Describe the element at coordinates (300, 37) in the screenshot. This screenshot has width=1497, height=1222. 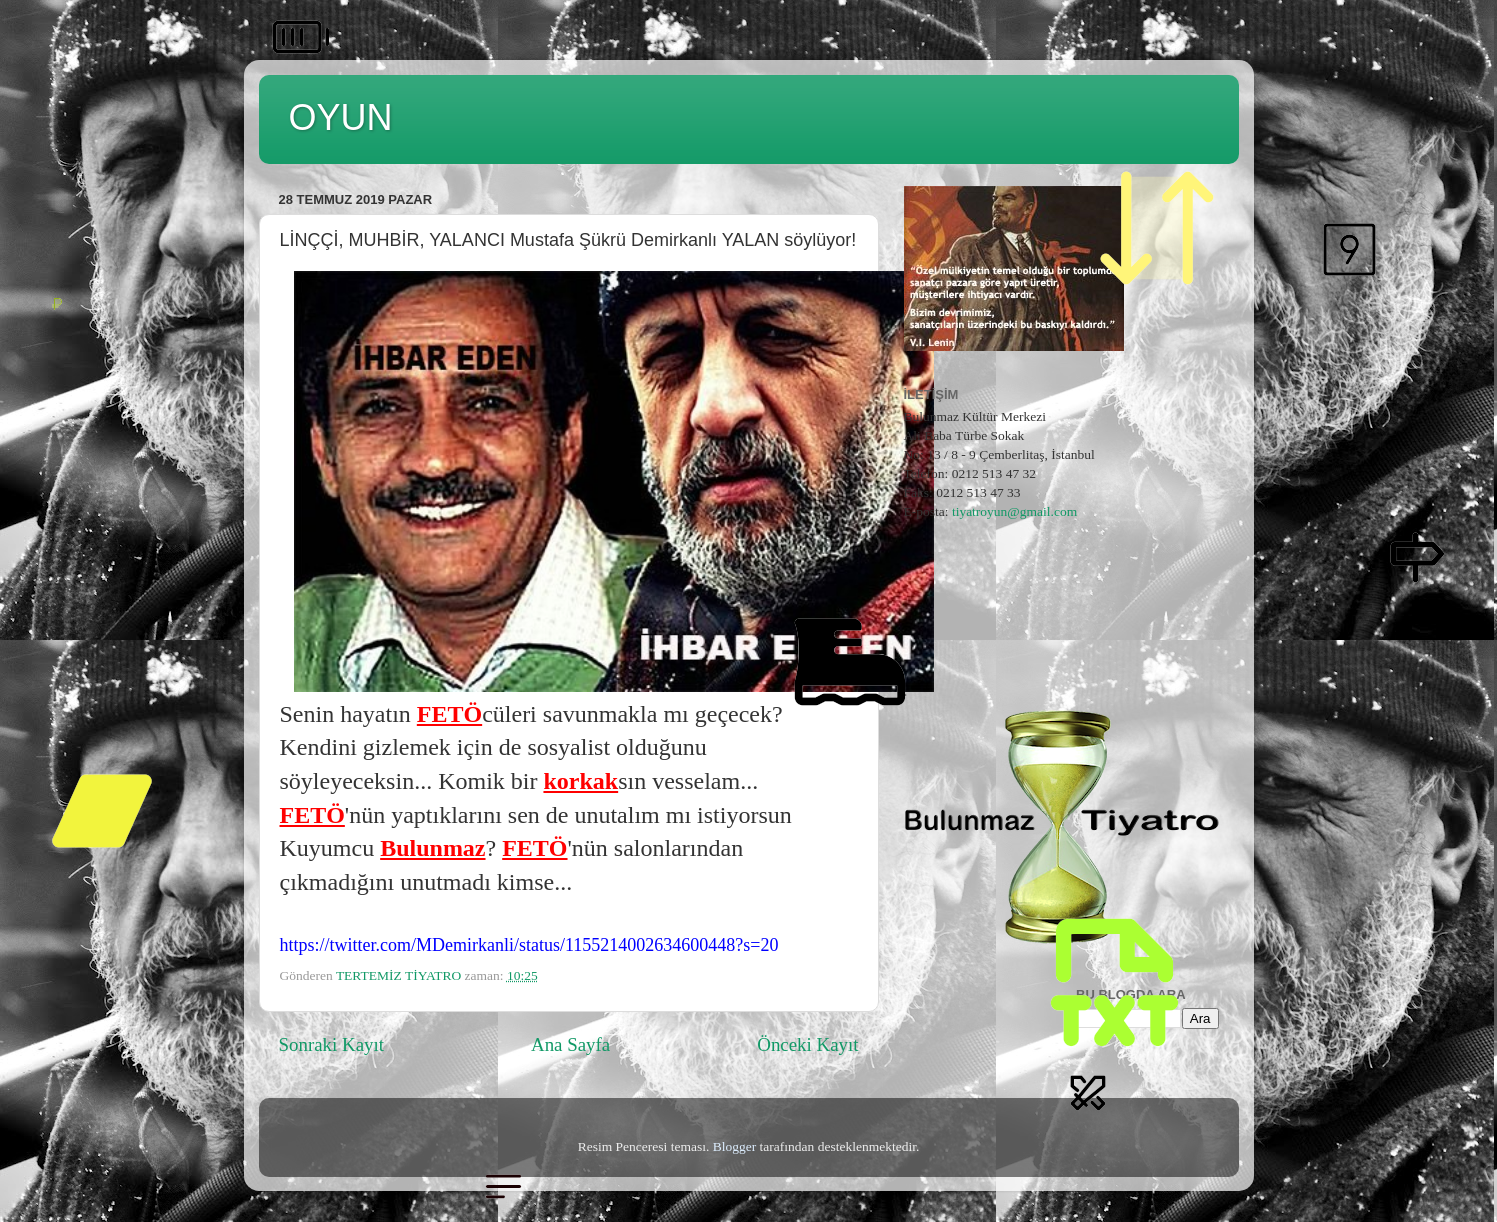
I see `indicates high battery level` at that location.